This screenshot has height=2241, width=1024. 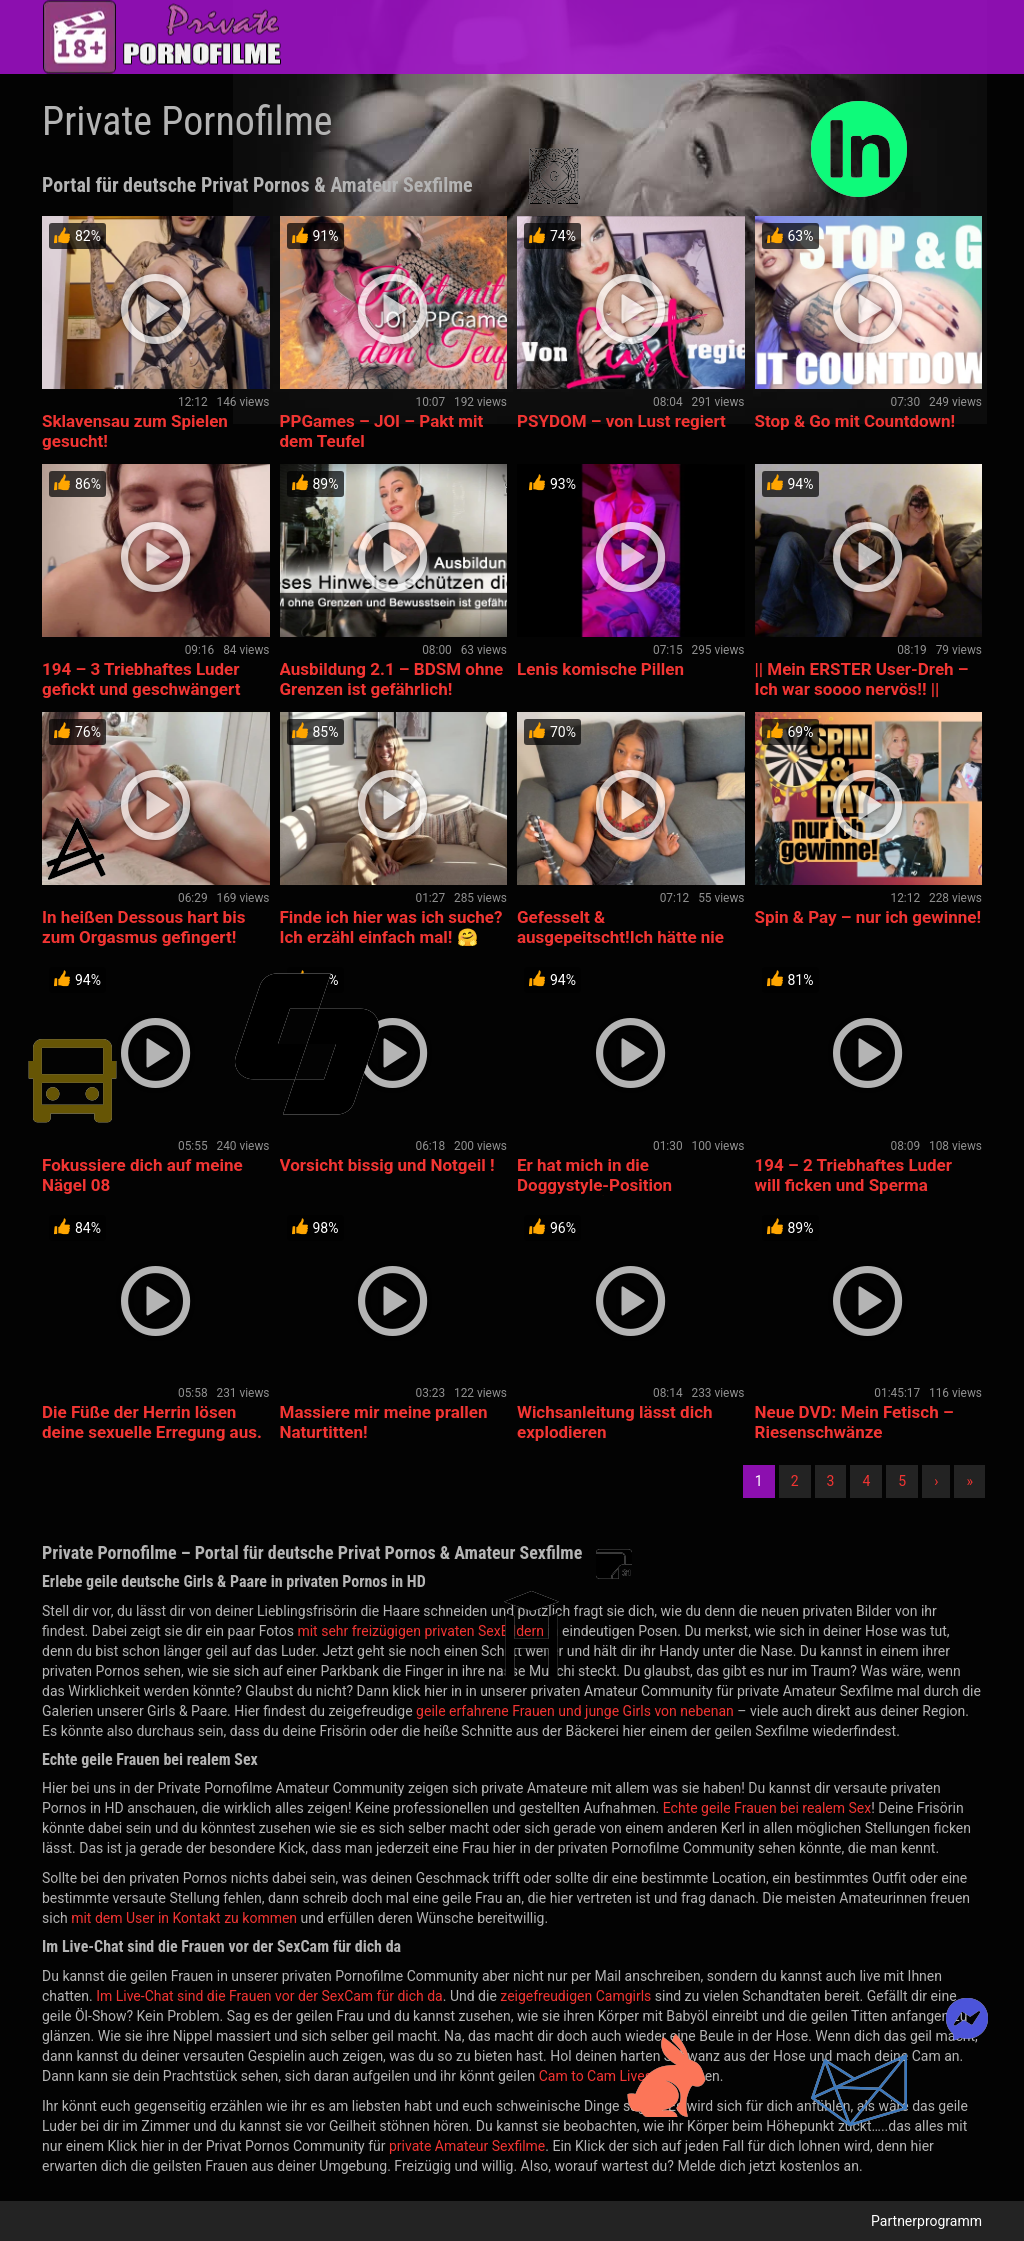 I want to click on view bus routes or schedules, so click(x=72, y=1078).